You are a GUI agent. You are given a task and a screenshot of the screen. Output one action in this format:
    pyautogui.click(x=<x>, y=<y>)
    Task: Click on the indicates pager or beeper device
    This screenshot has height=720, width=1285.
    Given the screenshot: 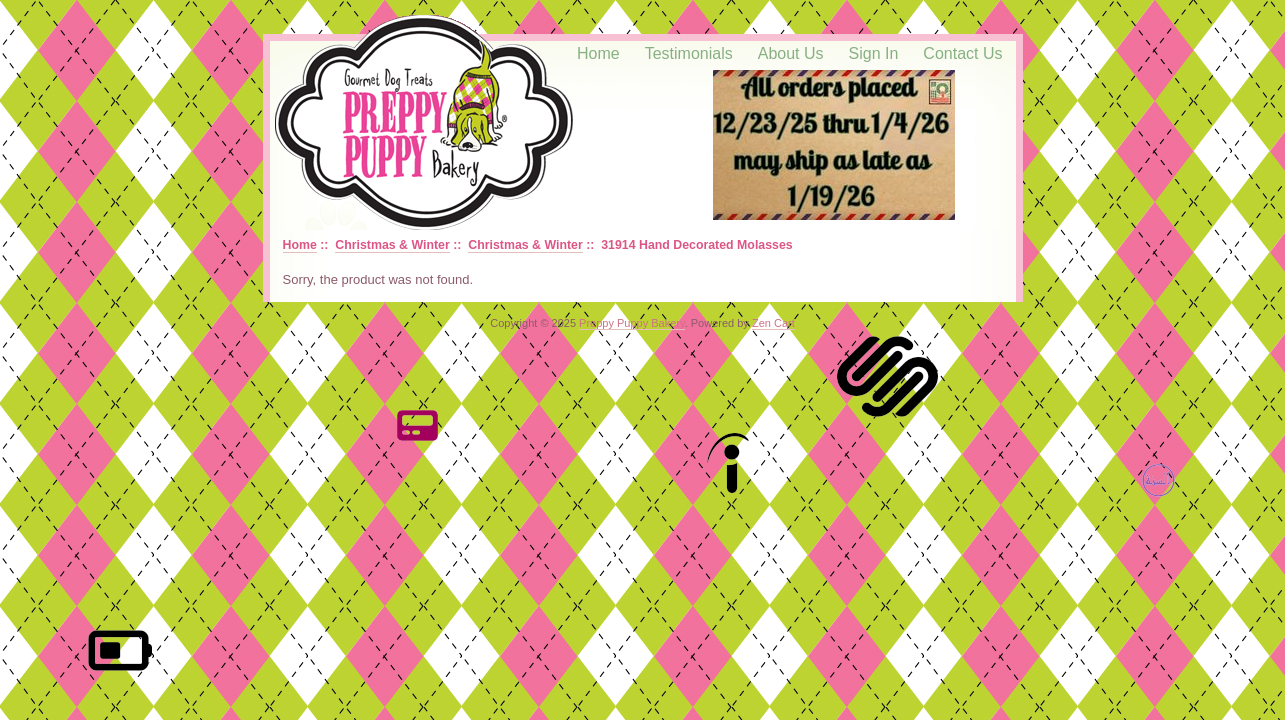 What is the action you would take?
    pyautogui.click(x=417, y=425)
    